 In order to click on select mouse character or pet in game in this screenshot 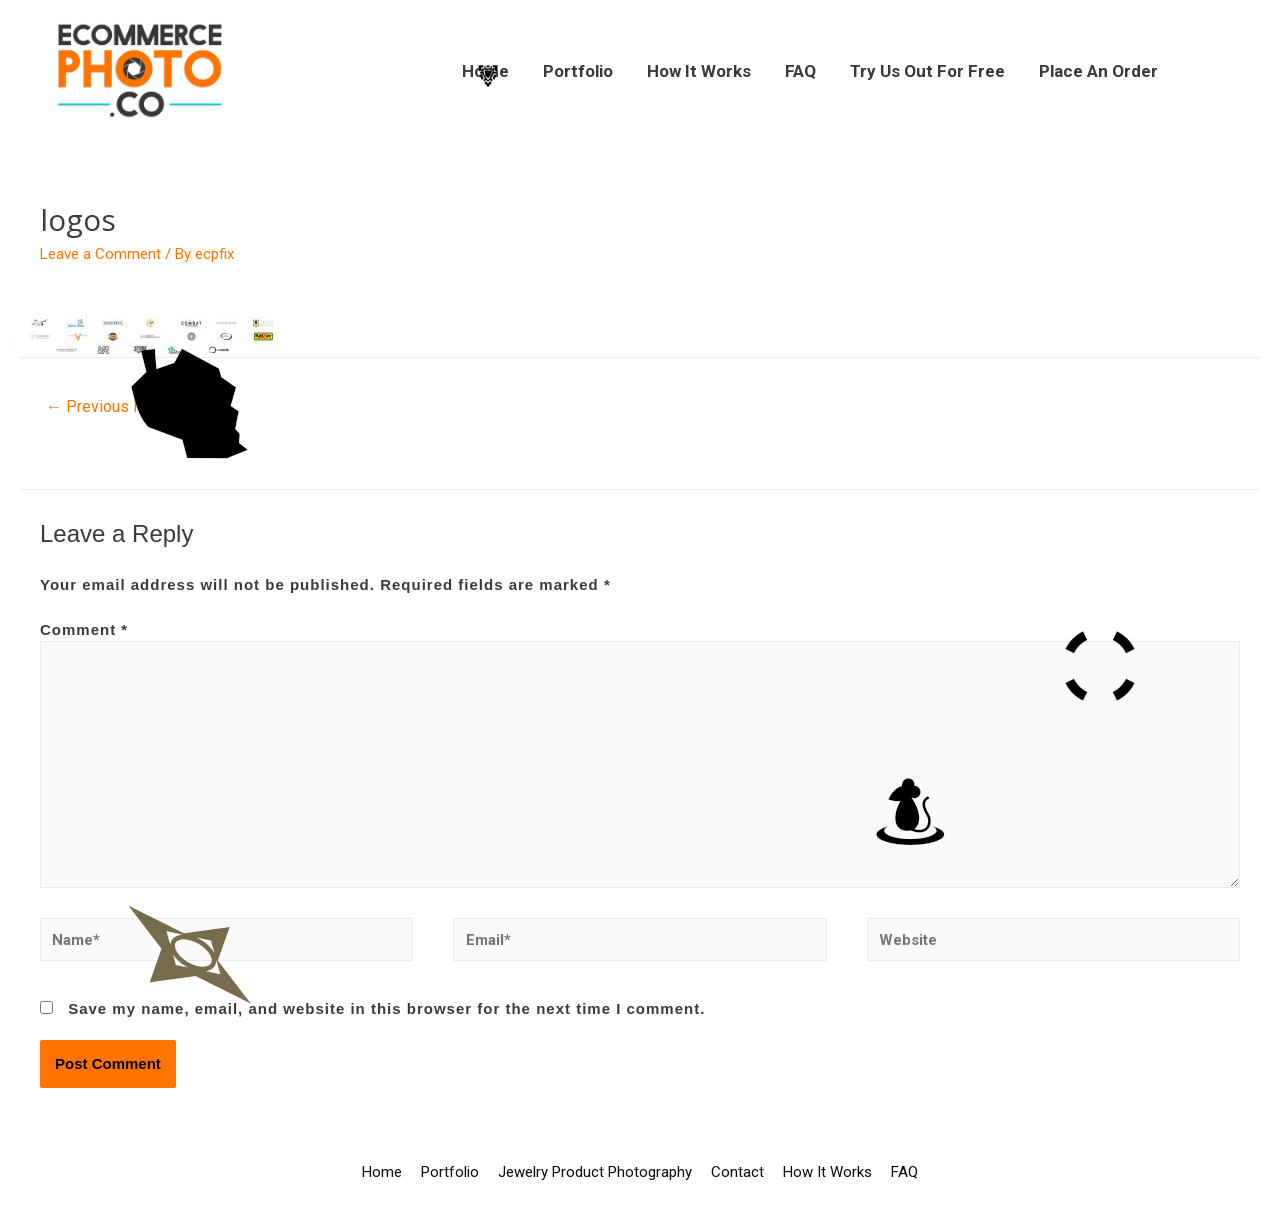, I will do `click(910, 811)`.